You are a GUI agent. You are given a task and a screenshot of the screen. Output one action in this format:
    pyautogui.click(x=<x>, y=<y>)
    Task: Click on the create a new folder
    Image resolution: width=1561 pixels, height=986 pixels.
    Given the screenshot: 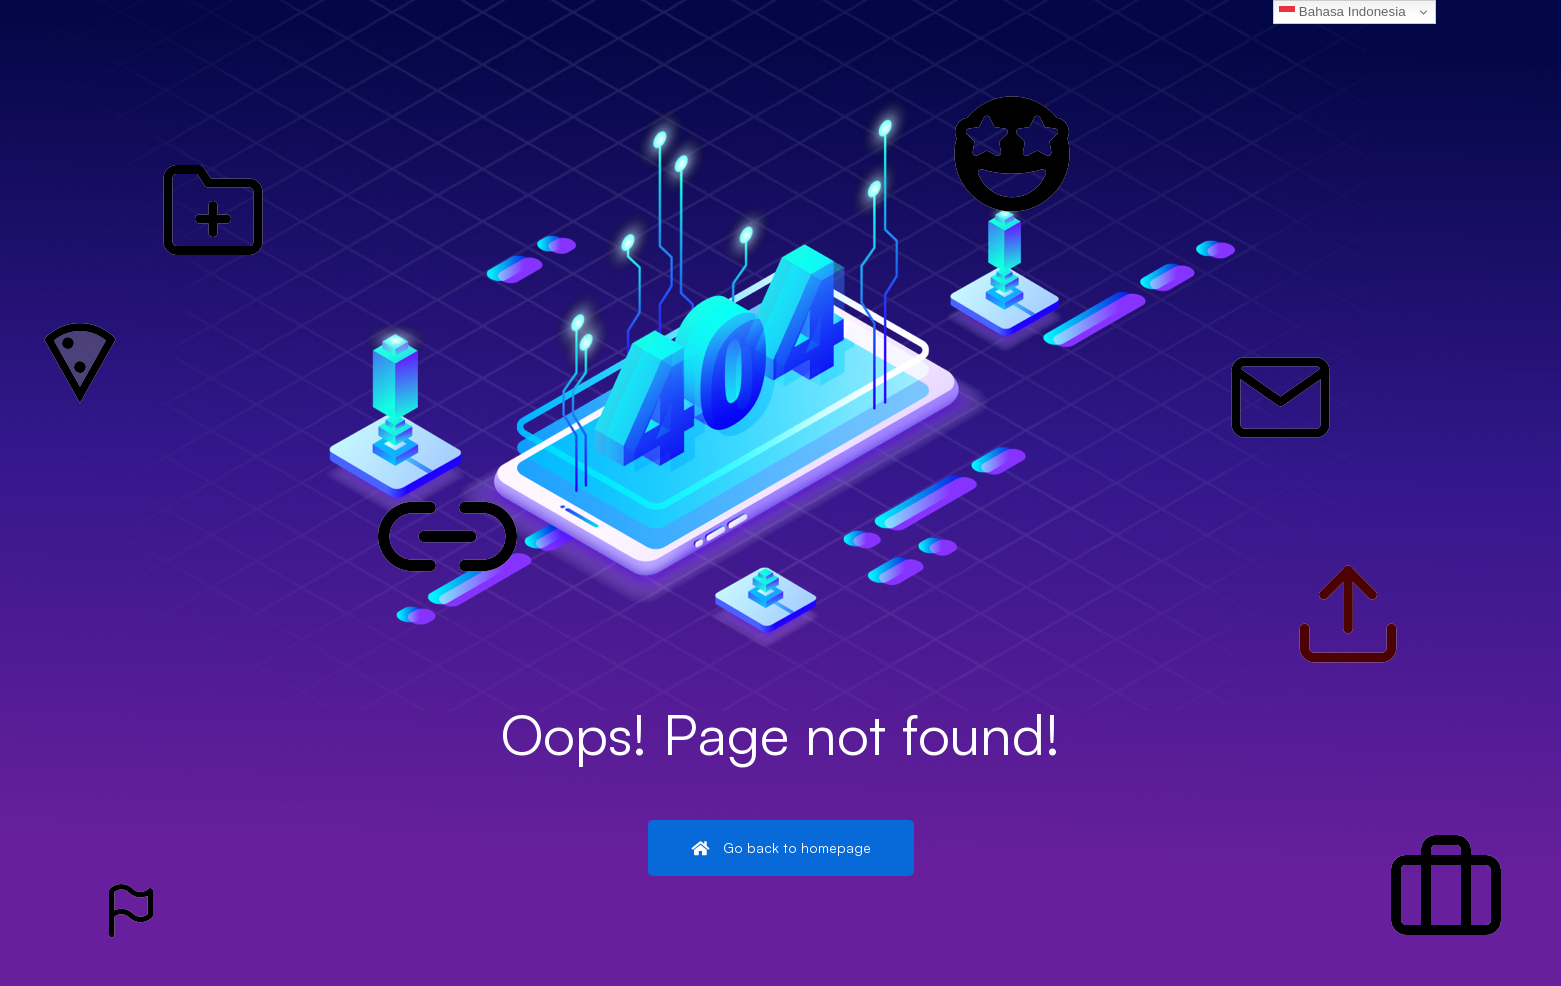 What is the action you would take?
    pyautogui.click(x=213, y=210)
    